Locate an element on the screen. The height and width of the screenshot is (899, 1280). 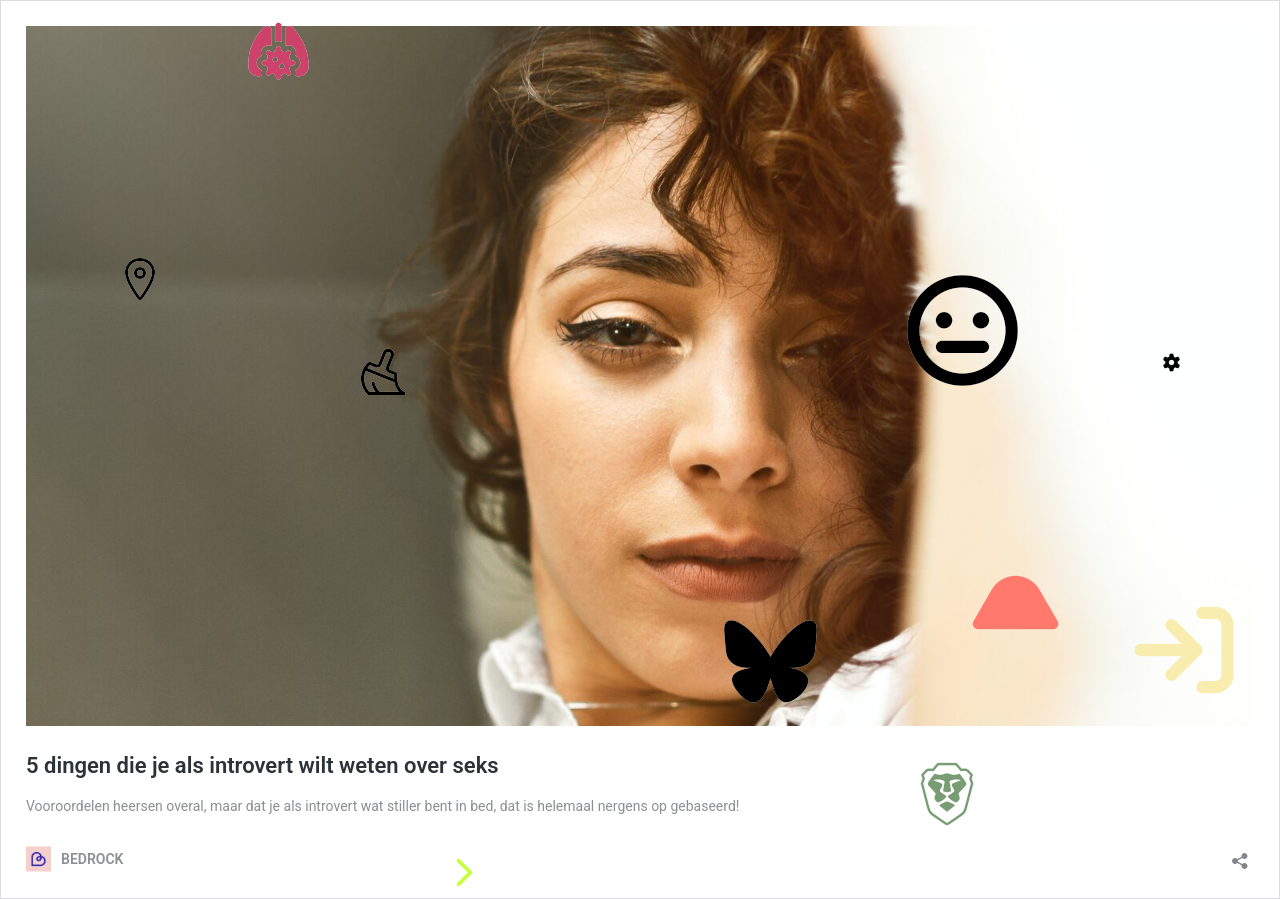
clear or clean up items is located at coordinates (382, 373).